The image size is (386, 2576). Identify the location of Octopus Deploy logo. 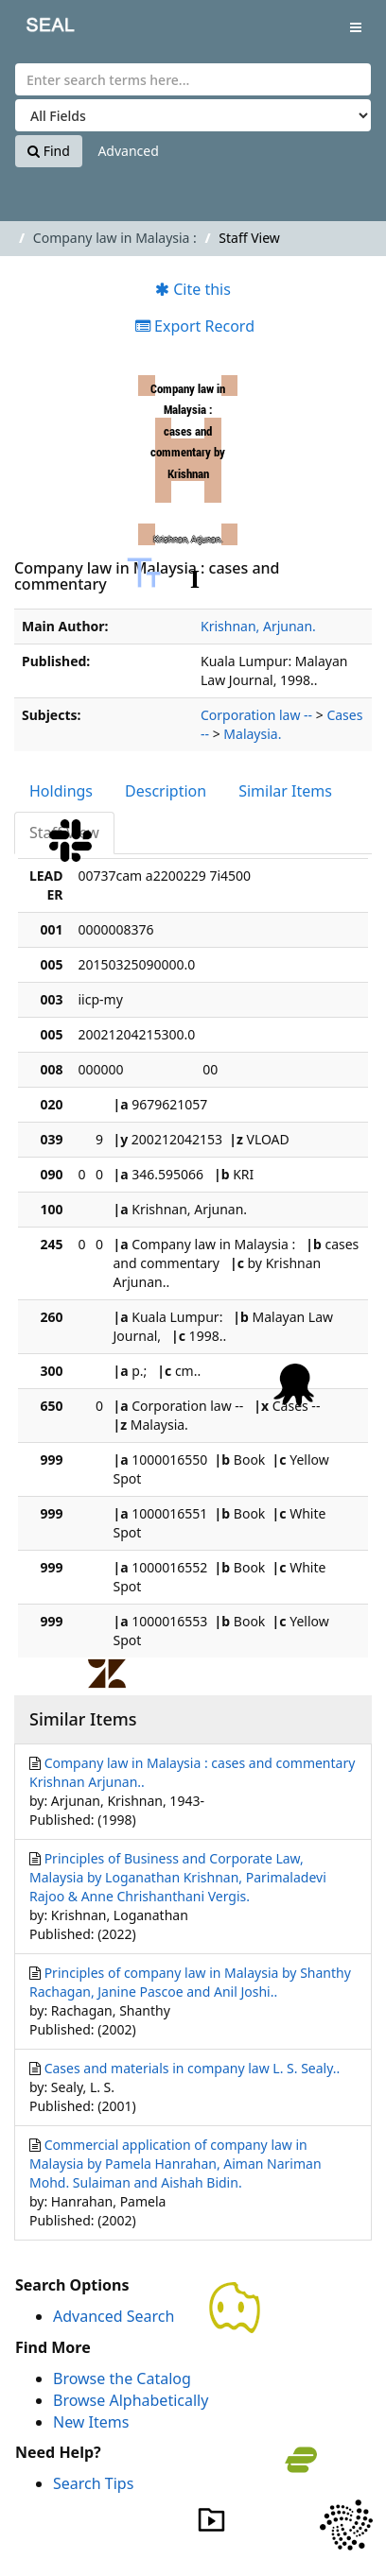
(293, 1384).